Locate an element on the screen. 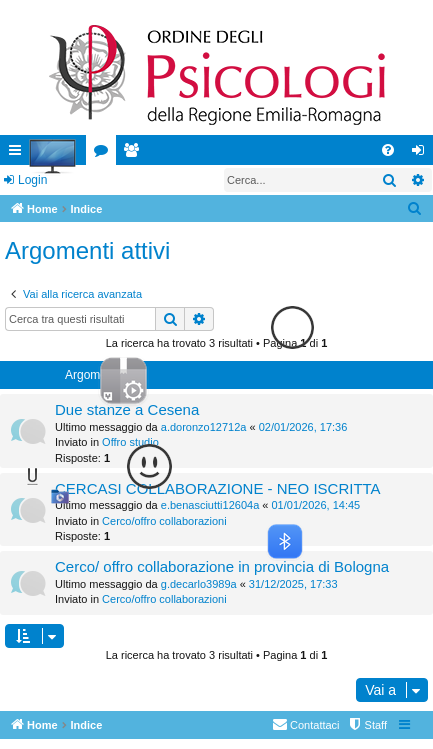  access YaST AutoYaST system configuration is located at coordinates (123, 381).